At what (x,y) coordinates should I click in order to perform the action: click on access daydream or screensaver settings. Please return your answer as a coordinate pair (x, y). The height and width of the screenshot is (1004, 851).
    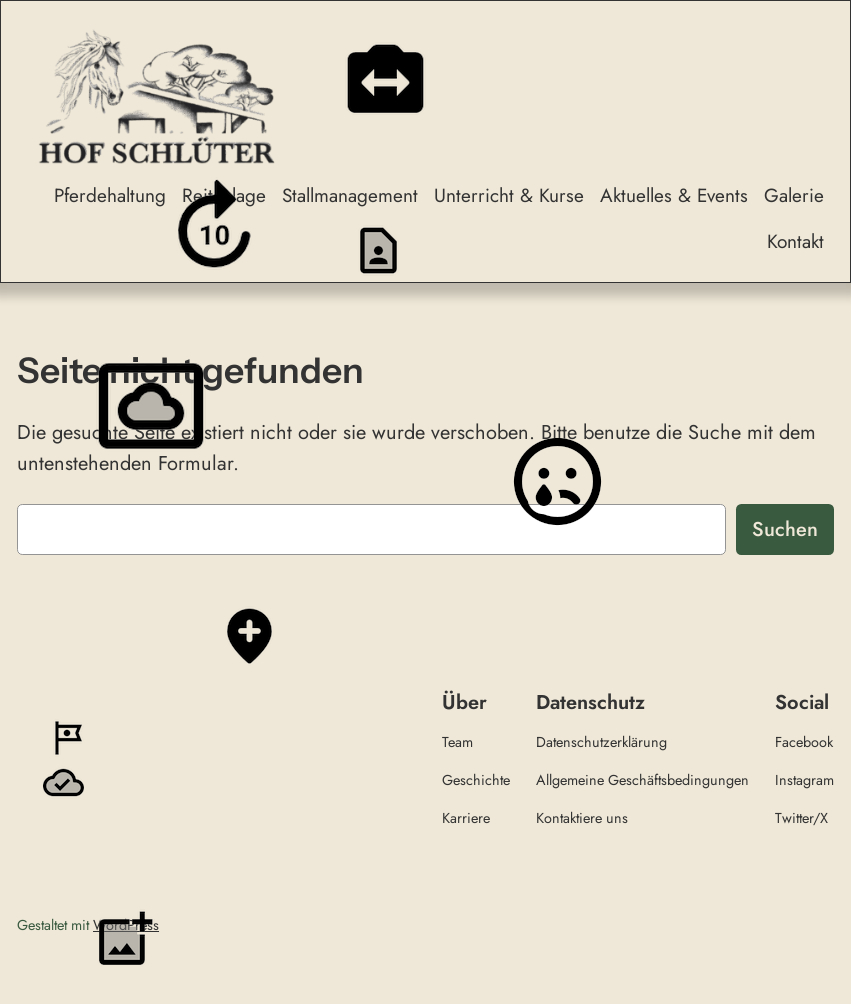
    Looking at the image, I should click on (151, 406).